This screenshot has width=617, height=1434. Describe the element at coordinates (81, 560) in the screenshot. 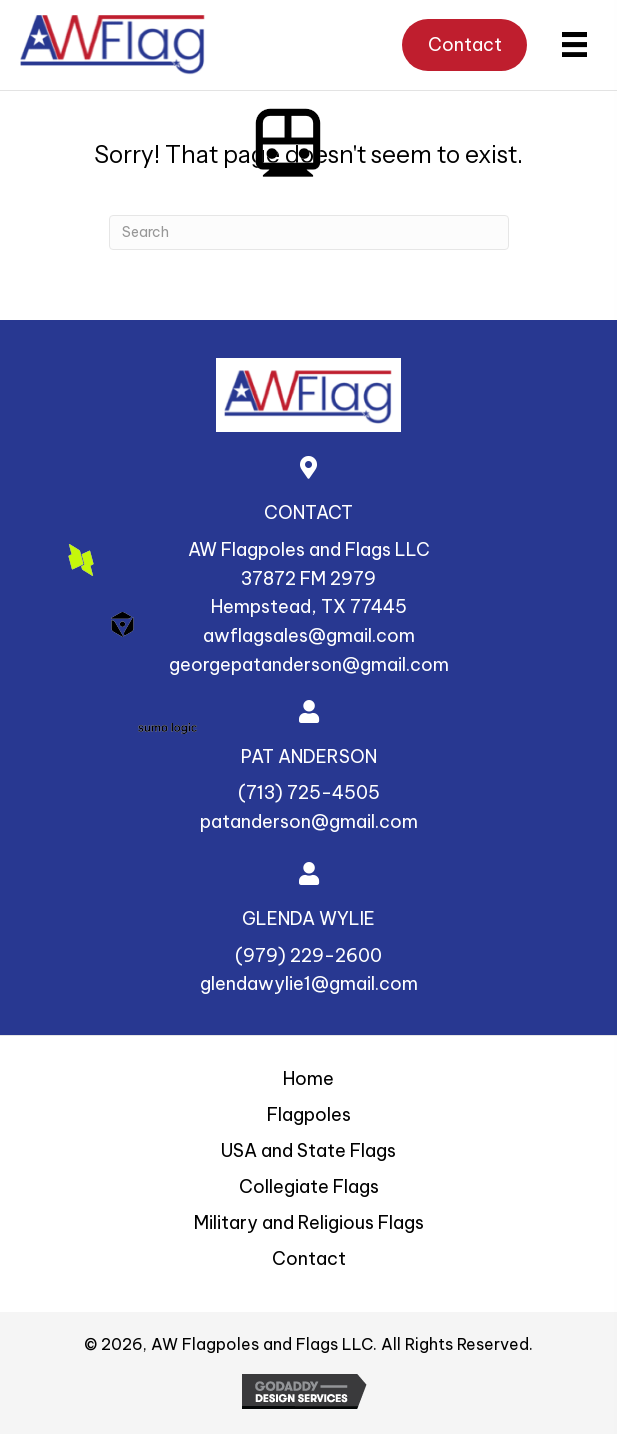

I see `visit dblp computer science bibliography` at that location.